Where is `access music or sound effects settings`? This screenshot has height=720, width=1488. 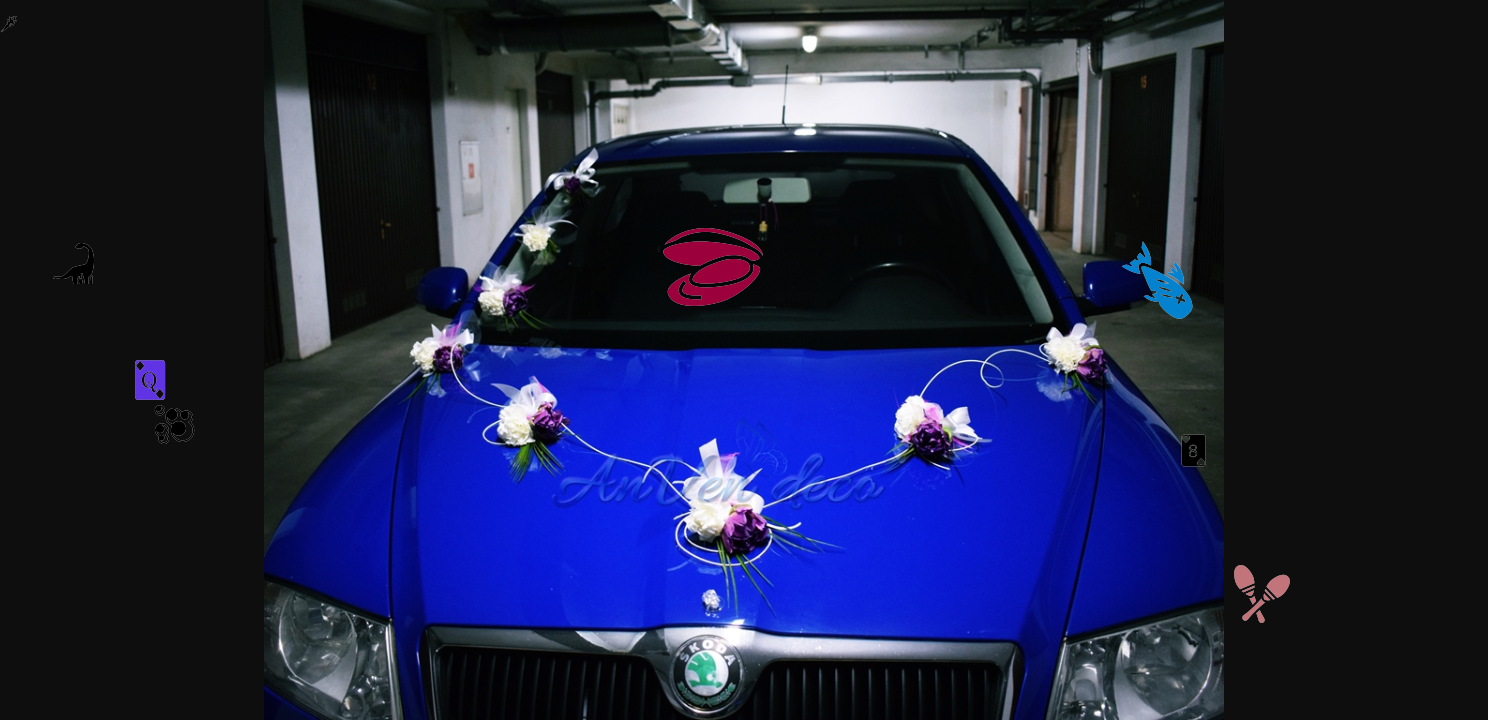
access music or sound effects settings is located at coordinates (1262, 594).